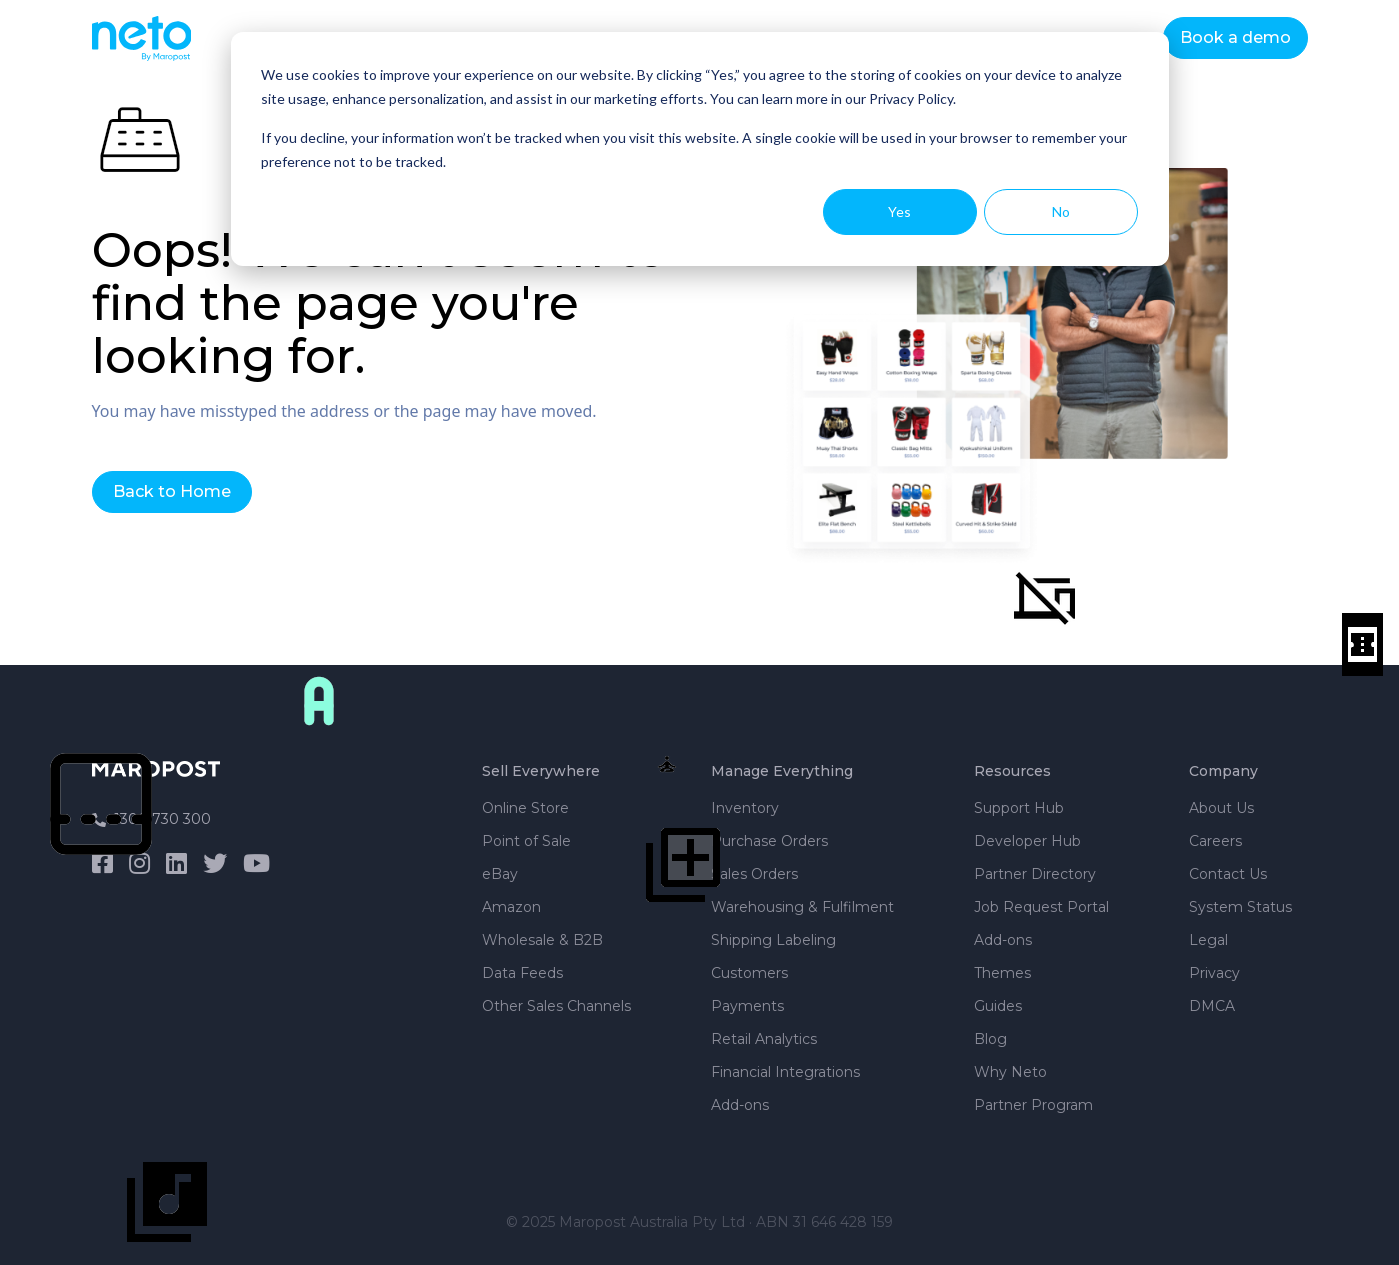 The width and height of the screenshot is (1399, 1265). I want to click on access point of sale system, so click(140, 144).